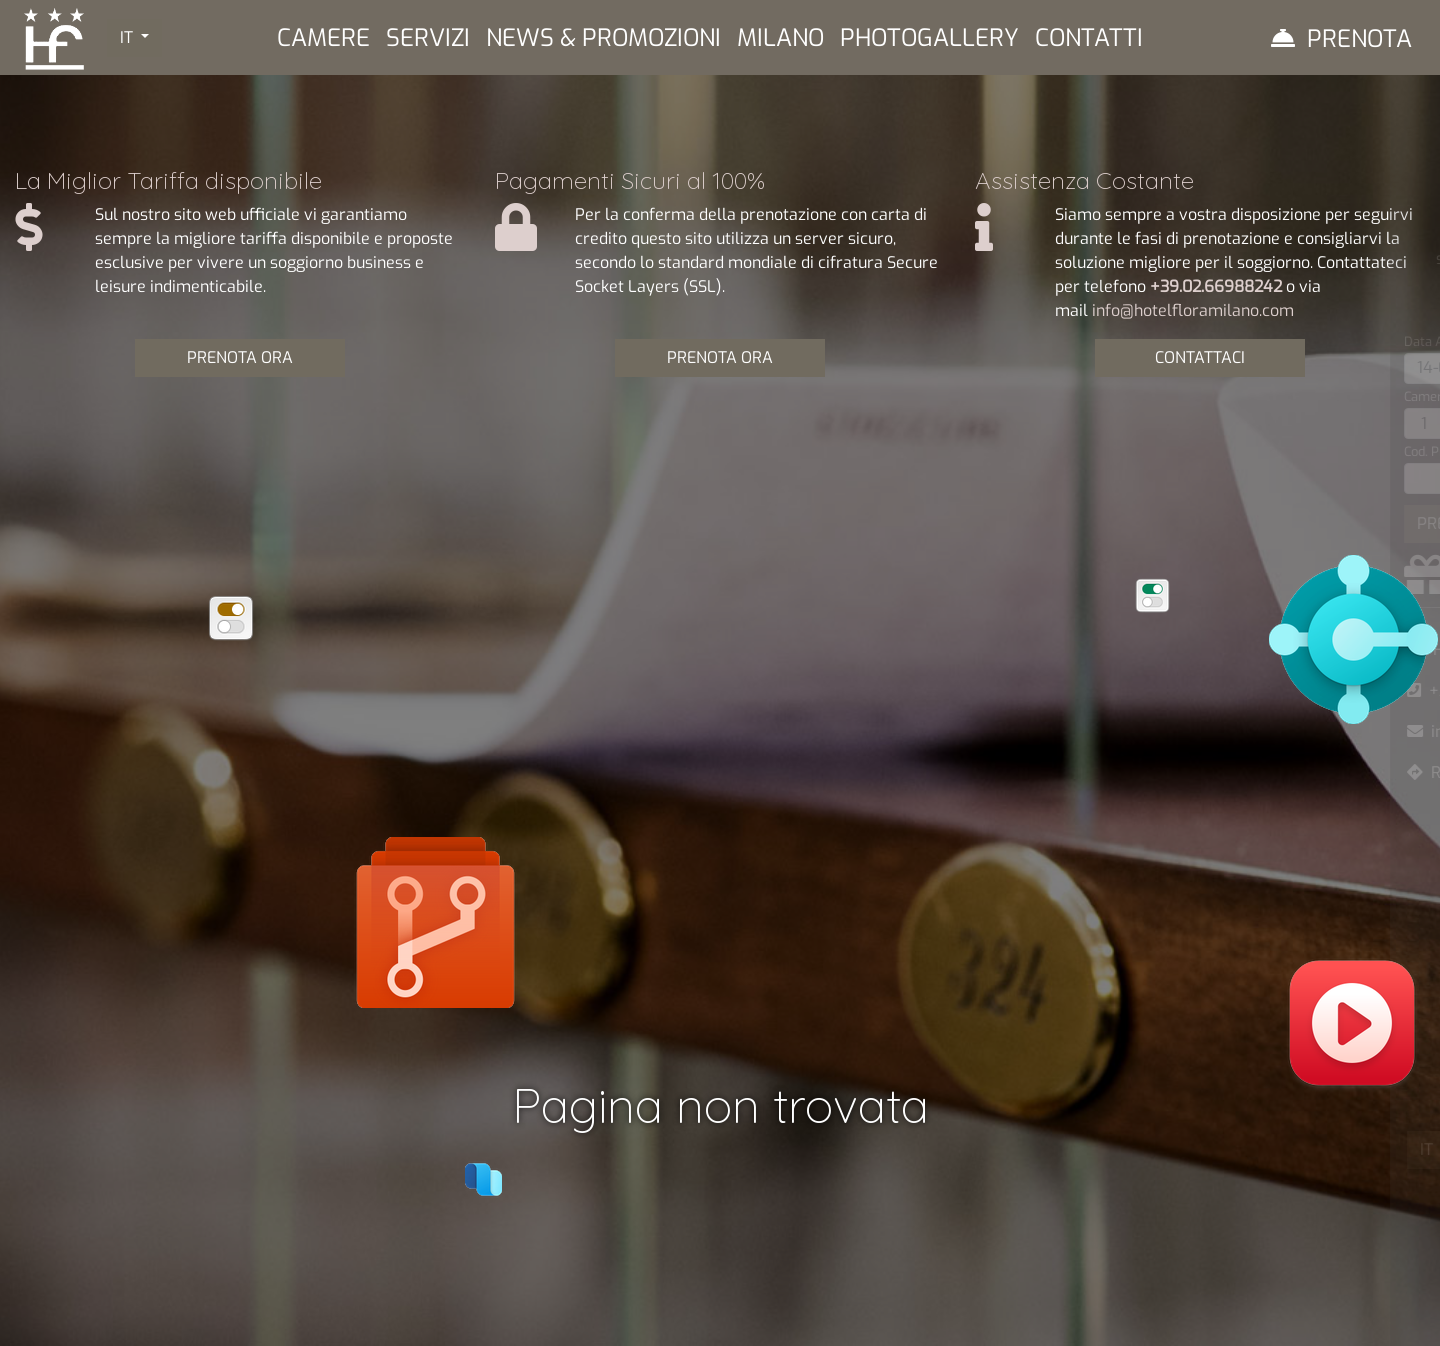  What do you see at coordinates (1152, 595) in the screenshot?
I see `open gnome tweaks application` at bounding box center [1152, 595].